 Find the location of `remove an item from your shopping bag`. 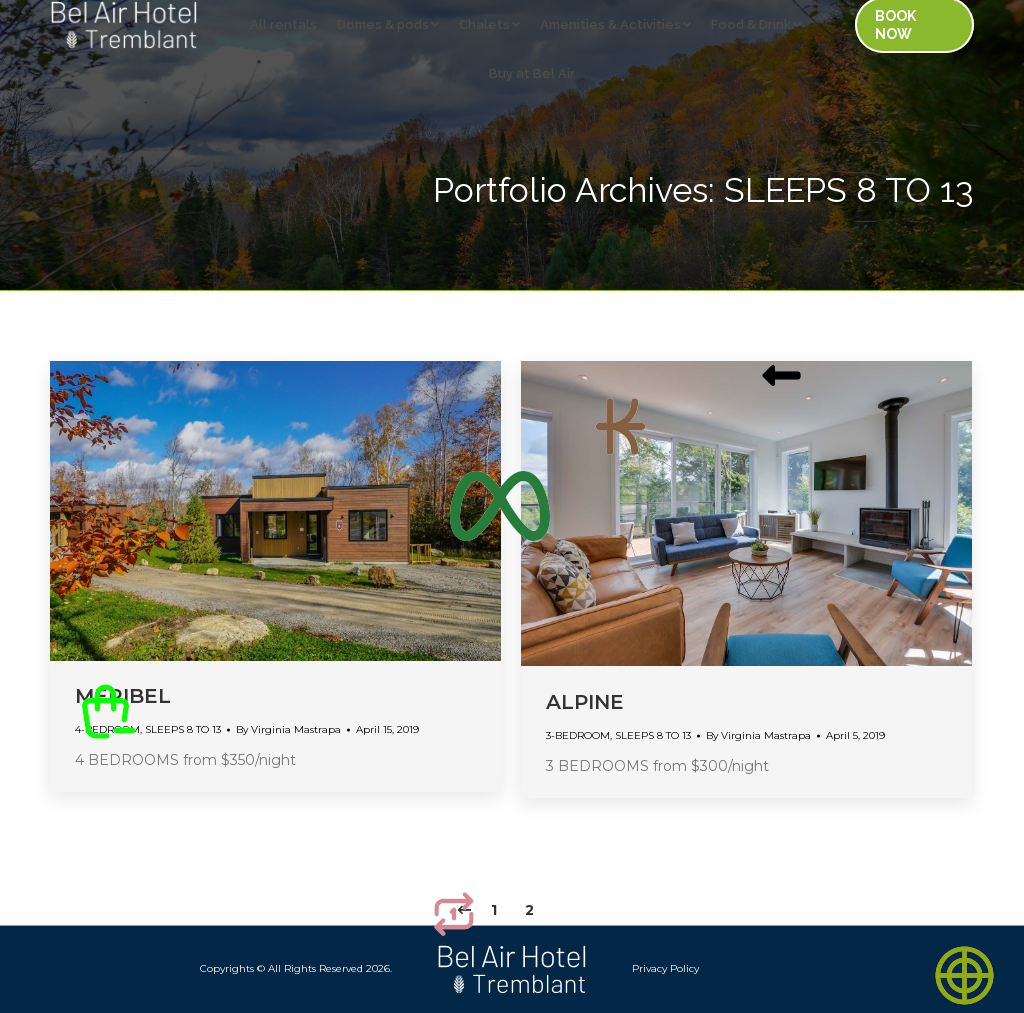

remove an item from your shopping bag is located at coordinates (105, 711).